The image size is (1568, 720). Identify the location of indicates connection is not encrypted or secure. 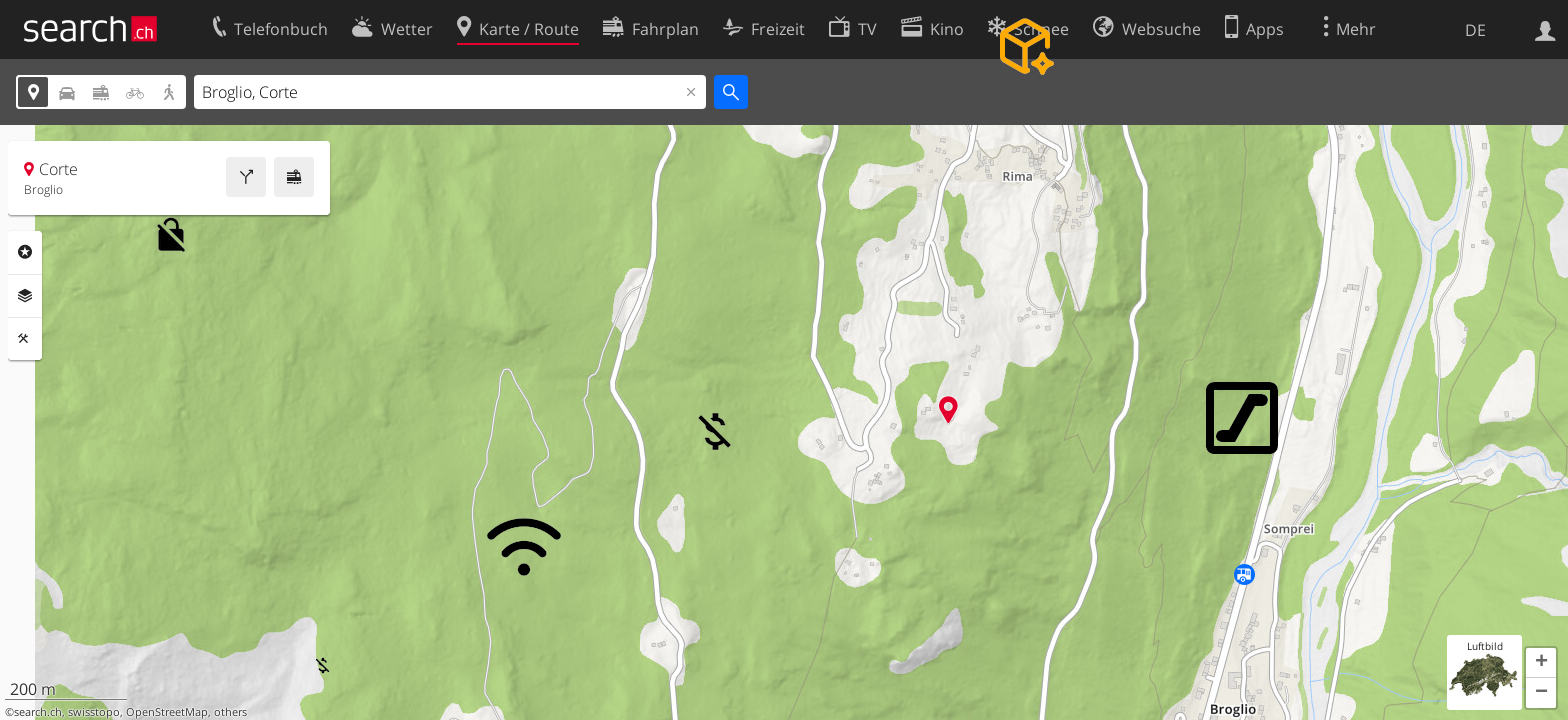
(171, 235).